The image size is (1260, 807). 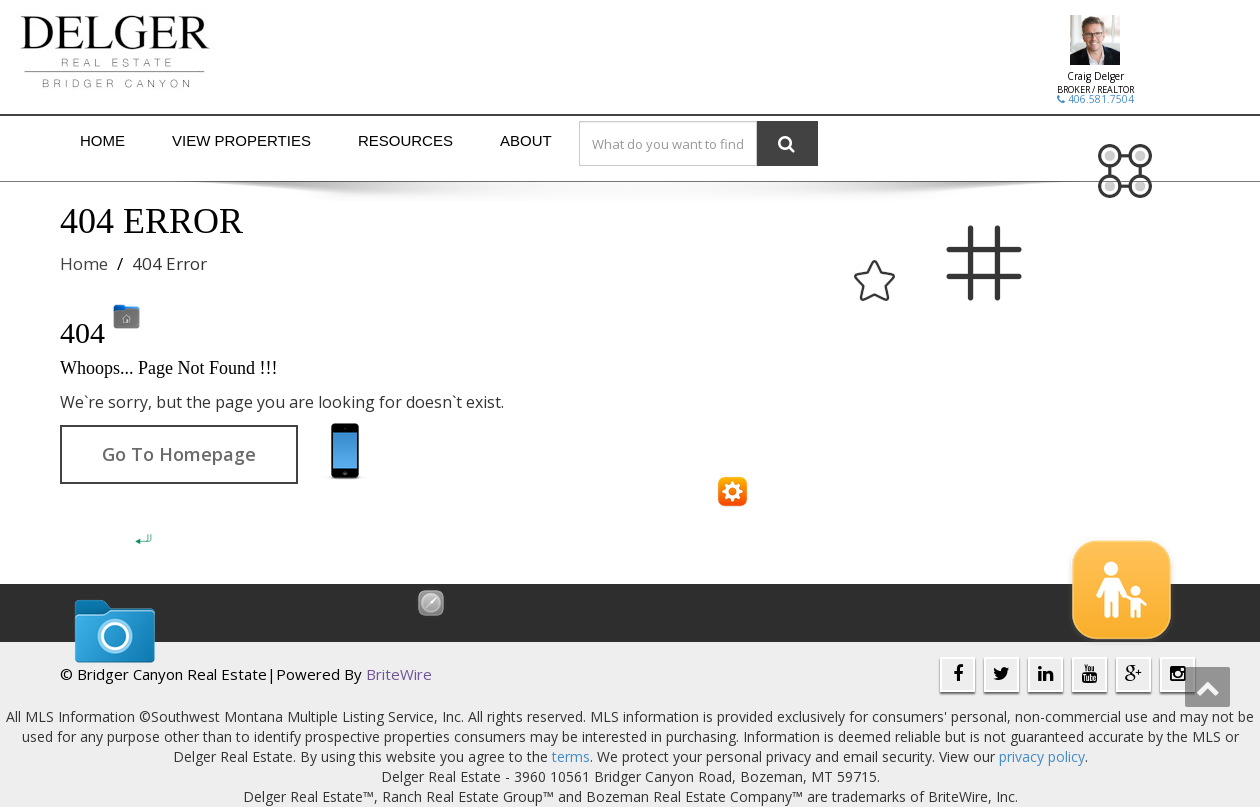 What do you see at coordinates (143, 538) in the screenshot?
I see `reply to all recipients in an email thread` at bounding box center [143, 538].